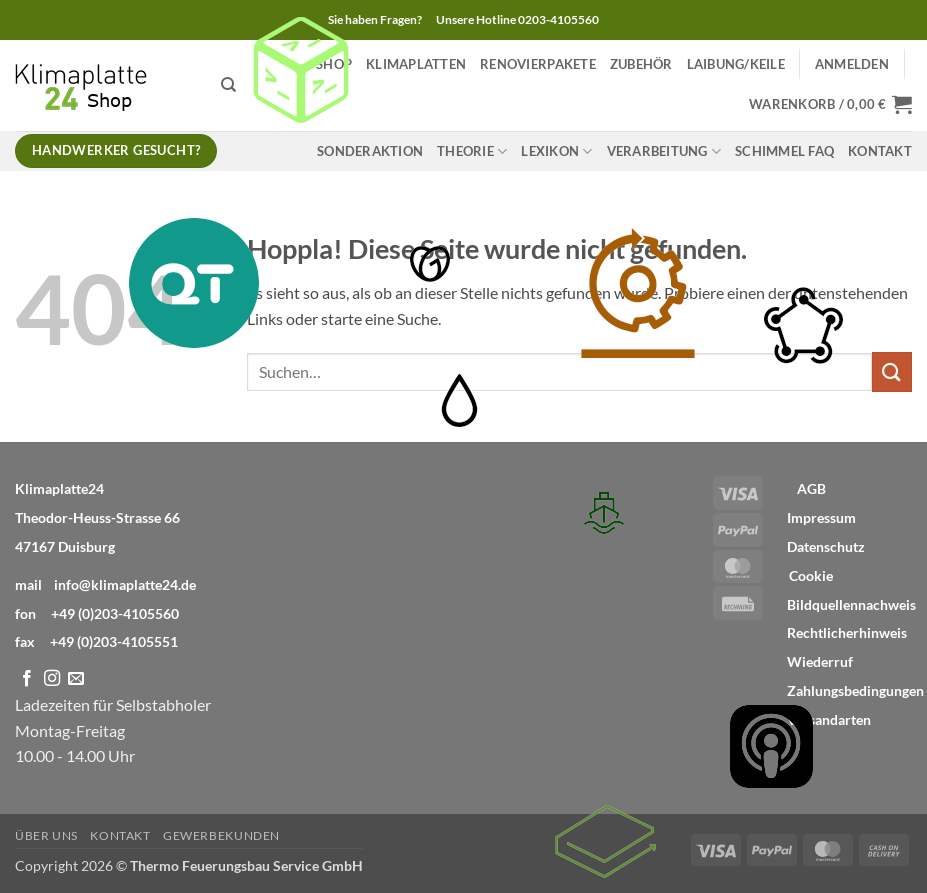 The image size is (927, 893). What do you see at coordinates (803, 325) in the screenshot?
I see `fastlane app automation tool logo` at bounding box center [803, 325].